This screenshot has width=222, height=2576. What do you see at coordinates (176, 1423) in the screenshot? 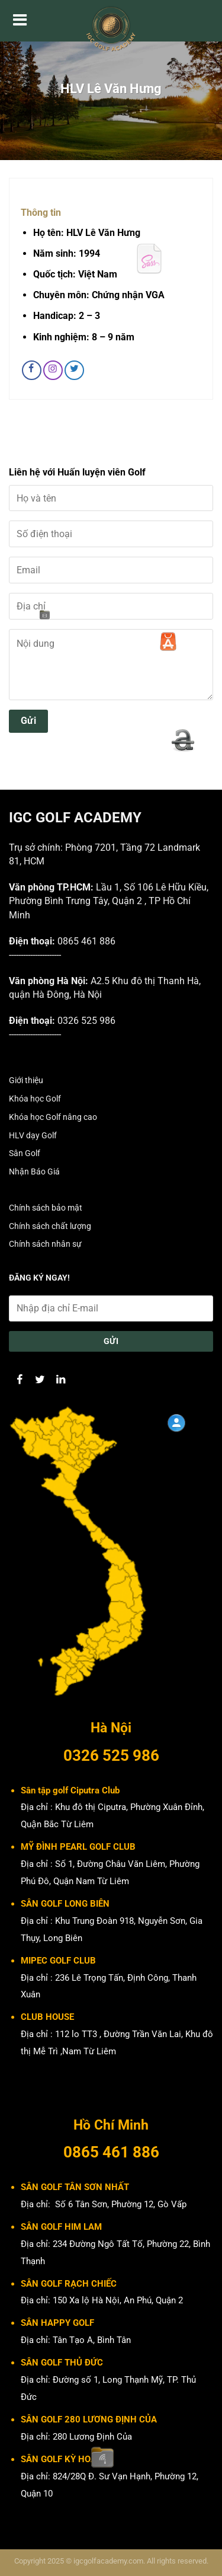
I see `view user profile information` at bounding box center [176, 1423].